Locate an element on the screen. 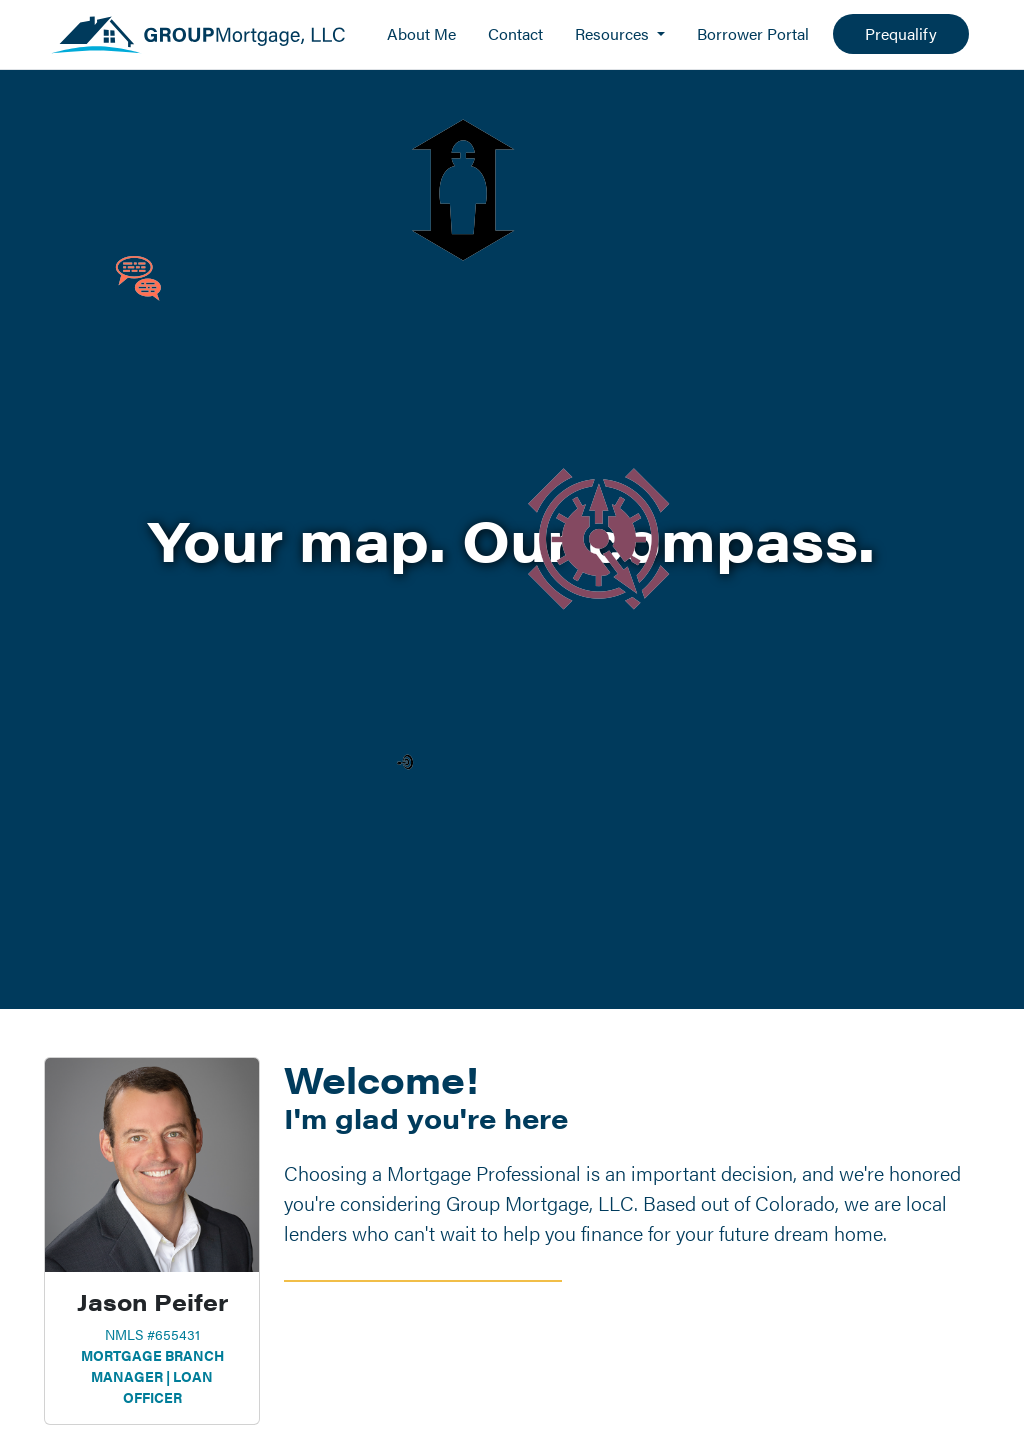 The width and height of the screenshot is (1024, 1455). access automation or scheduled task settings is located at coordinates (598, 538).